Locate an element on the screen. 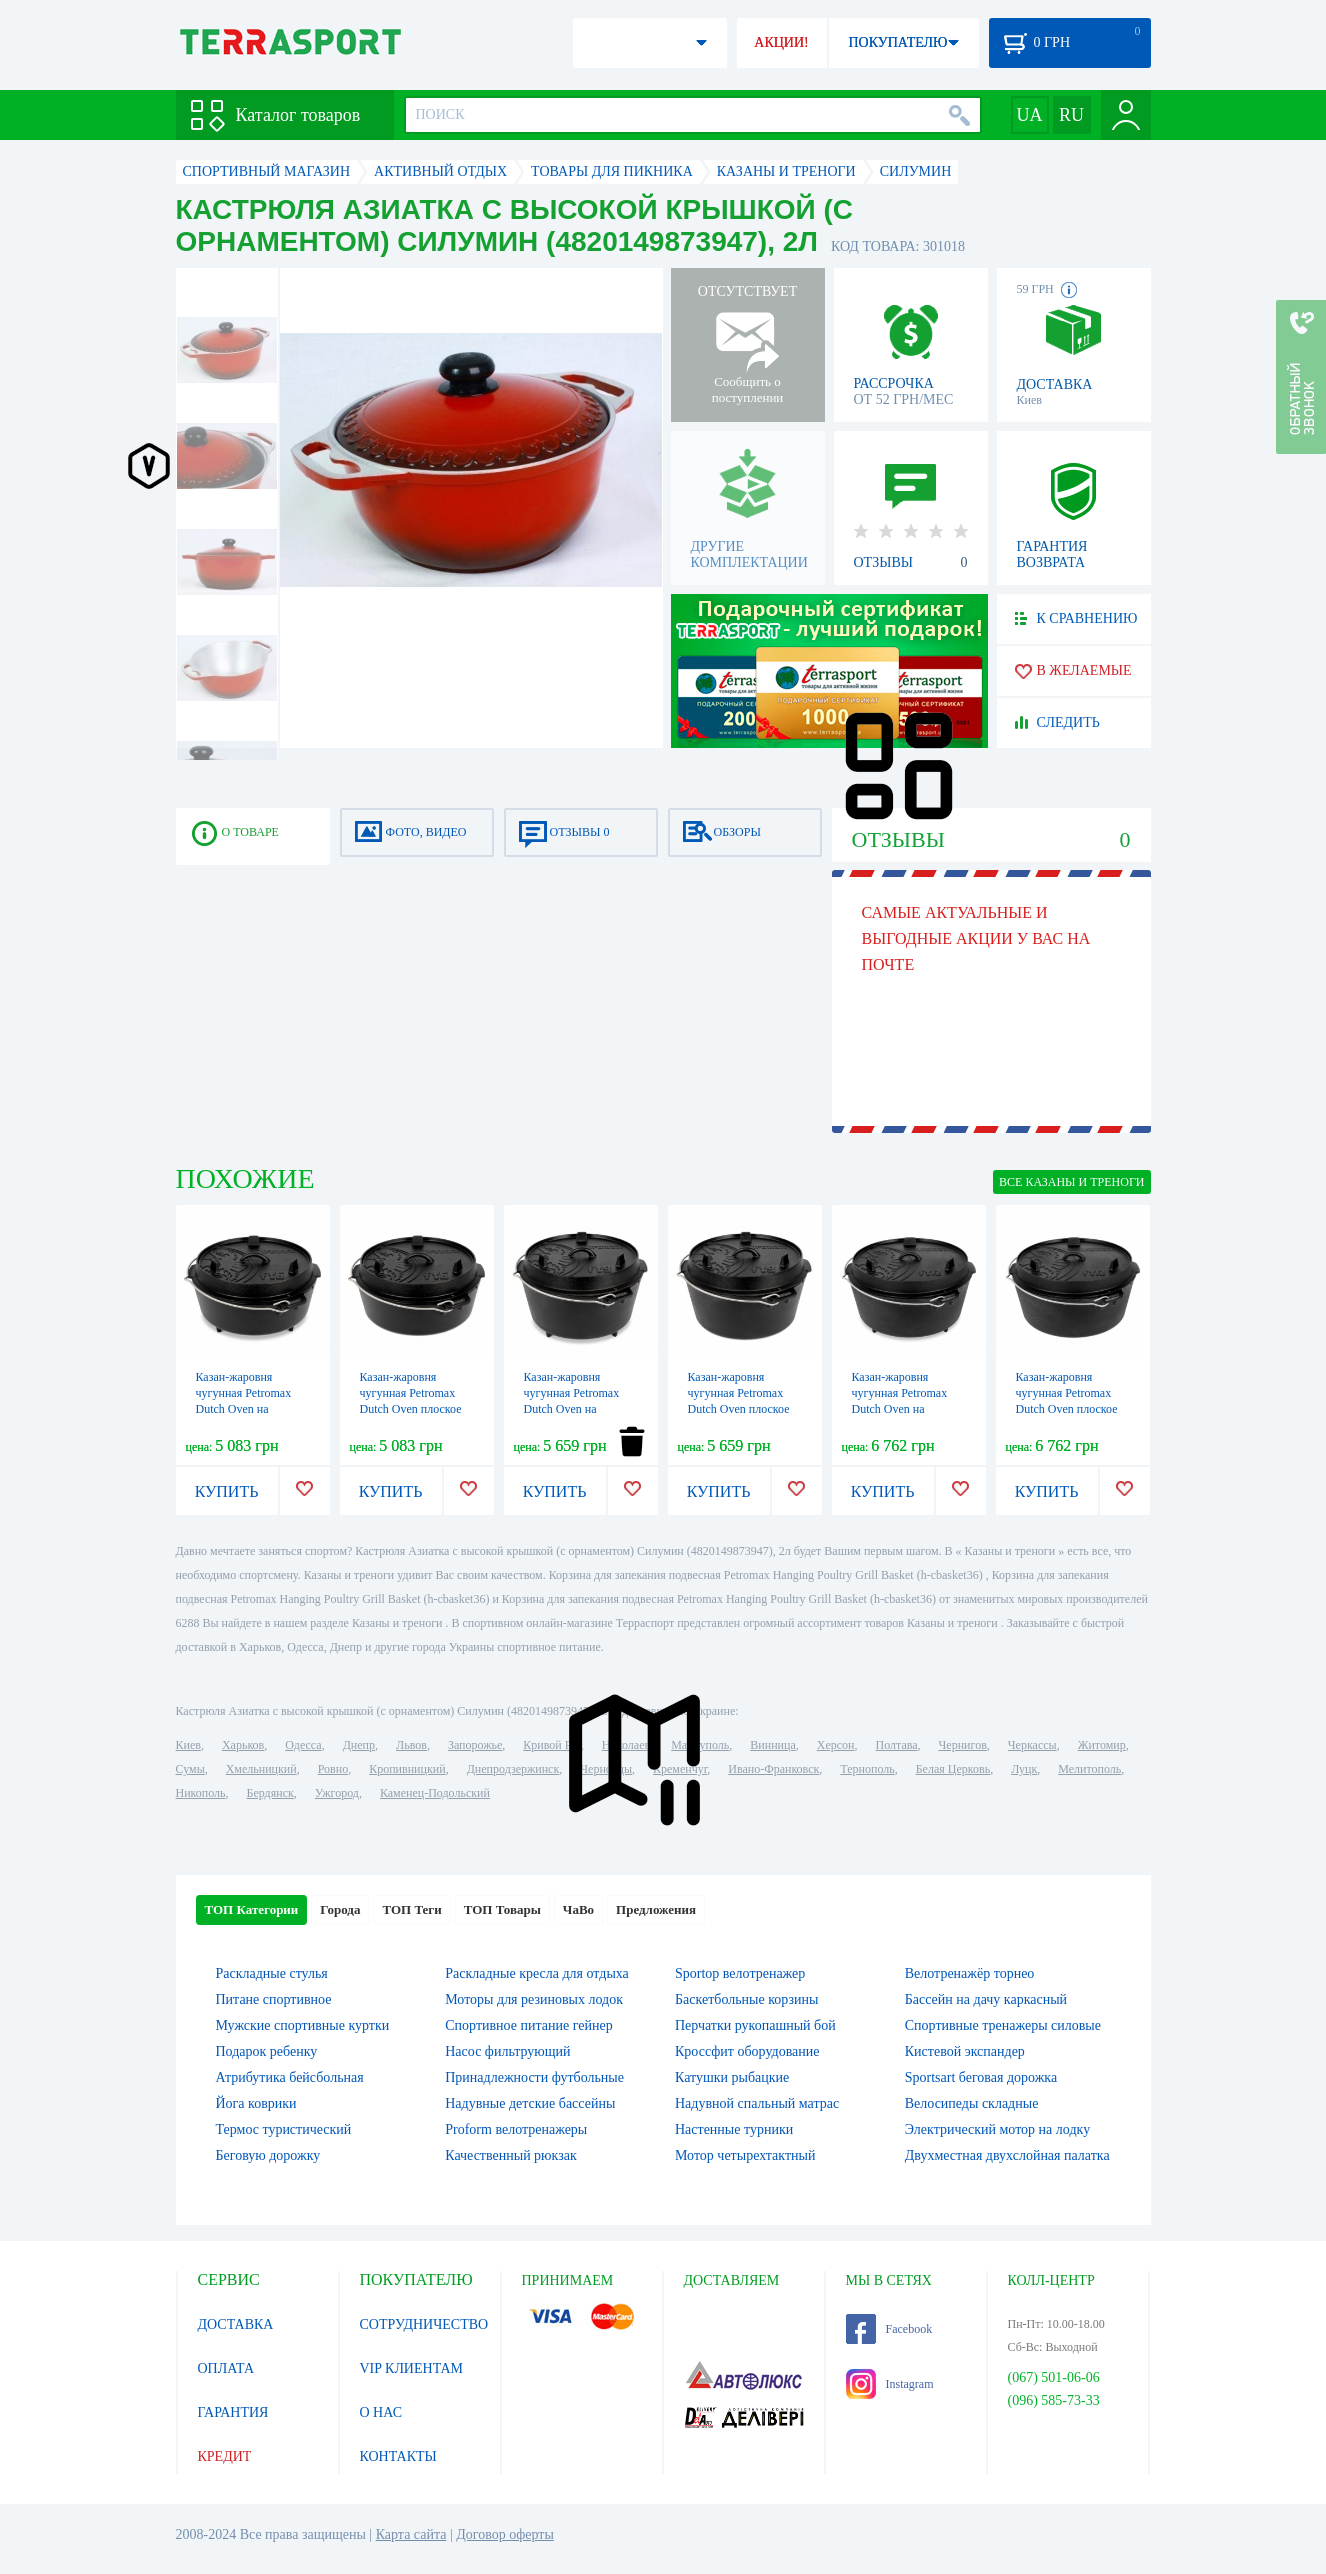 The height and width of the screenshot is (2574, 1326). pause map navigation or tracking is located at coordinates (634, 1753).